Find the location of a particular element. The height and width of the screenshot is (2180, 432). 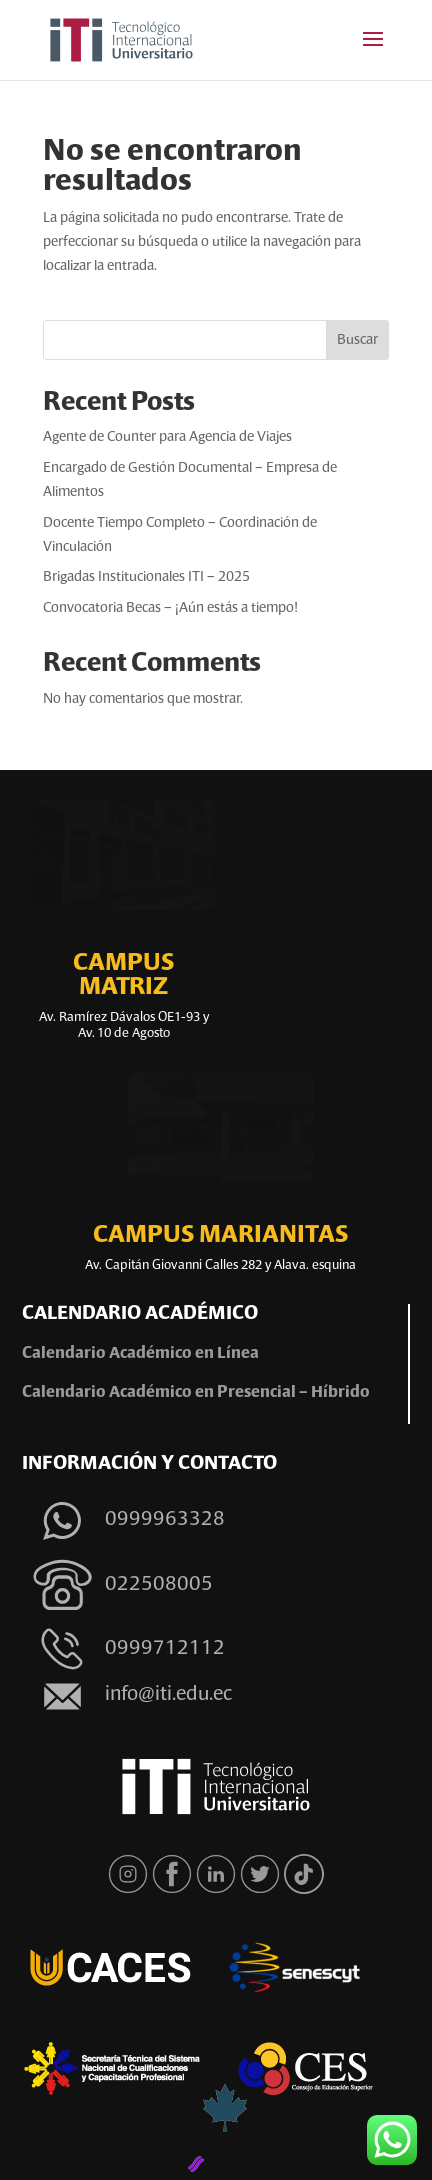

indicates bacon or breakfast food option is located at coordinates (196, 2164).